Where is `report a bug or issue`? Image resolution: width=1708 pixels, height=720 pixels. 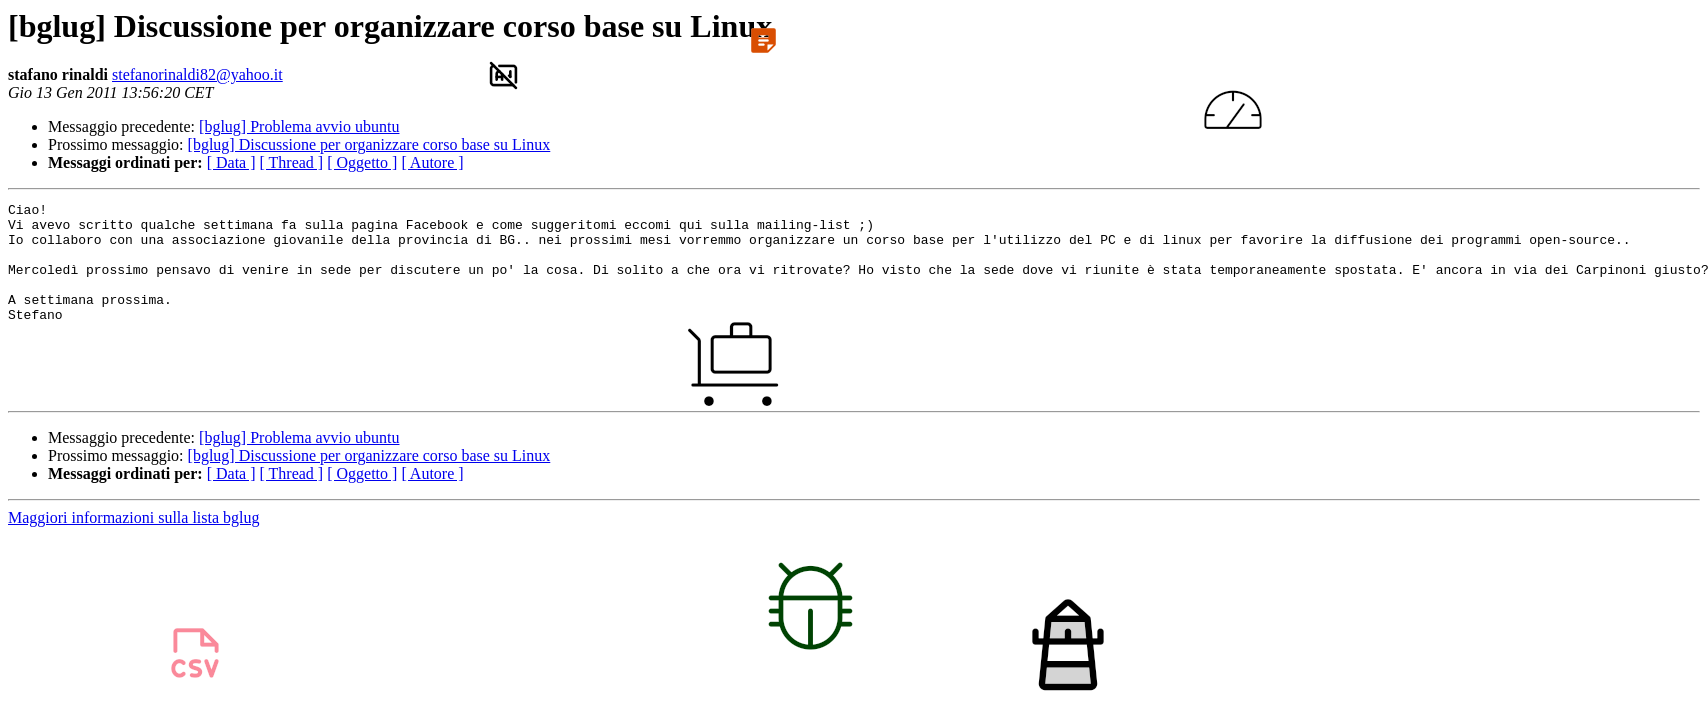
report a bug or issue is located at coordinates (810, 604).